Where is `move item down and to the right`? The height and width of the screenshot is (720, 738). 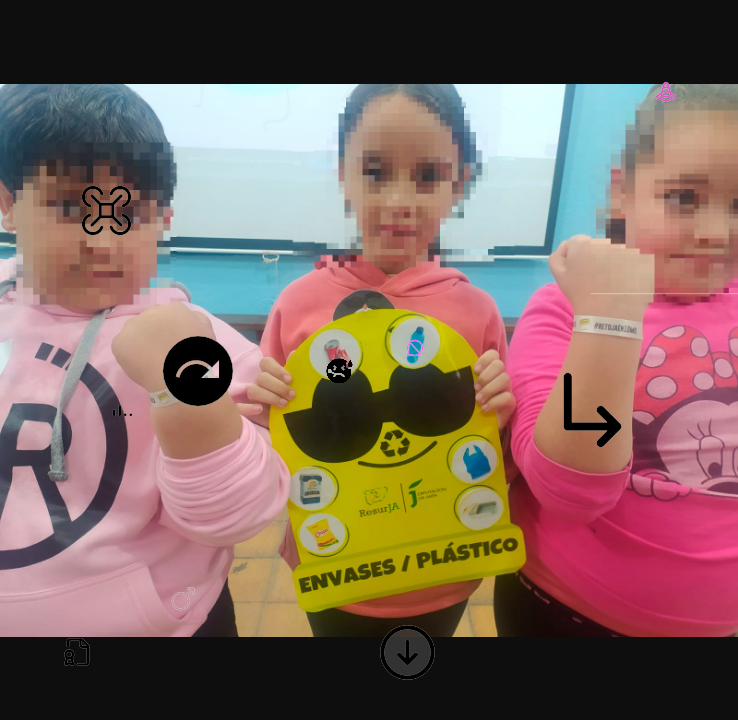 move item down and to the right is located at coordinates (587, 410).